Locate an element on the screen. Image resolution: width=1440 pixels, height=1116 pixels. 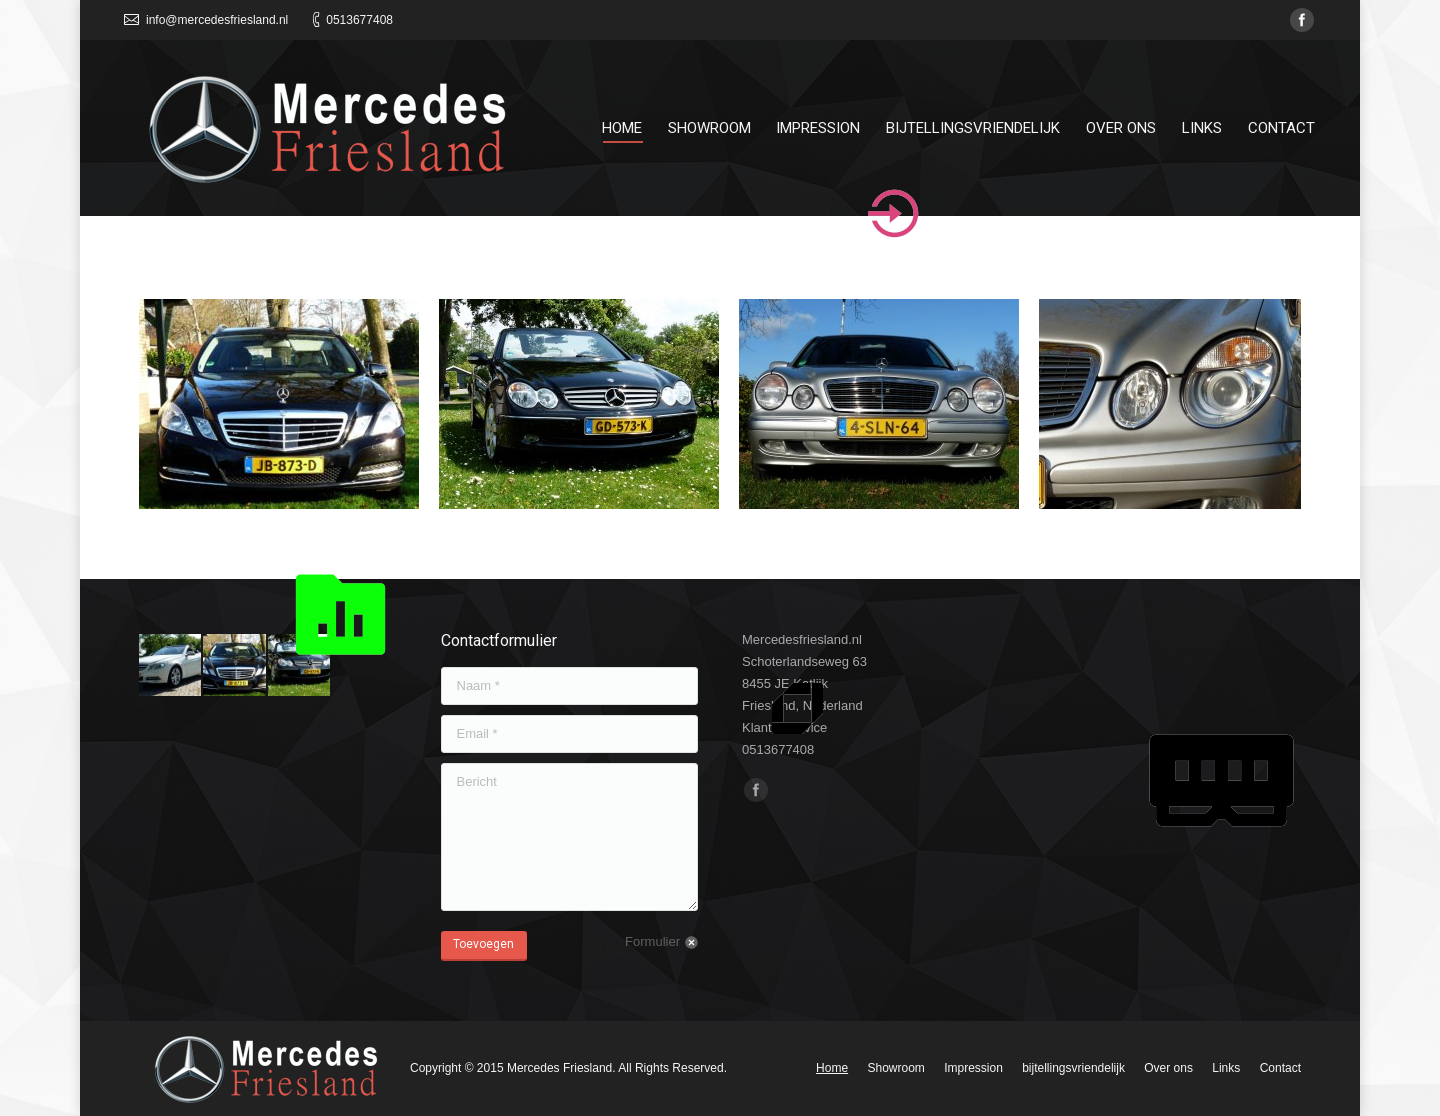
open analytics or reports folder is located at coordinates (340, 614).